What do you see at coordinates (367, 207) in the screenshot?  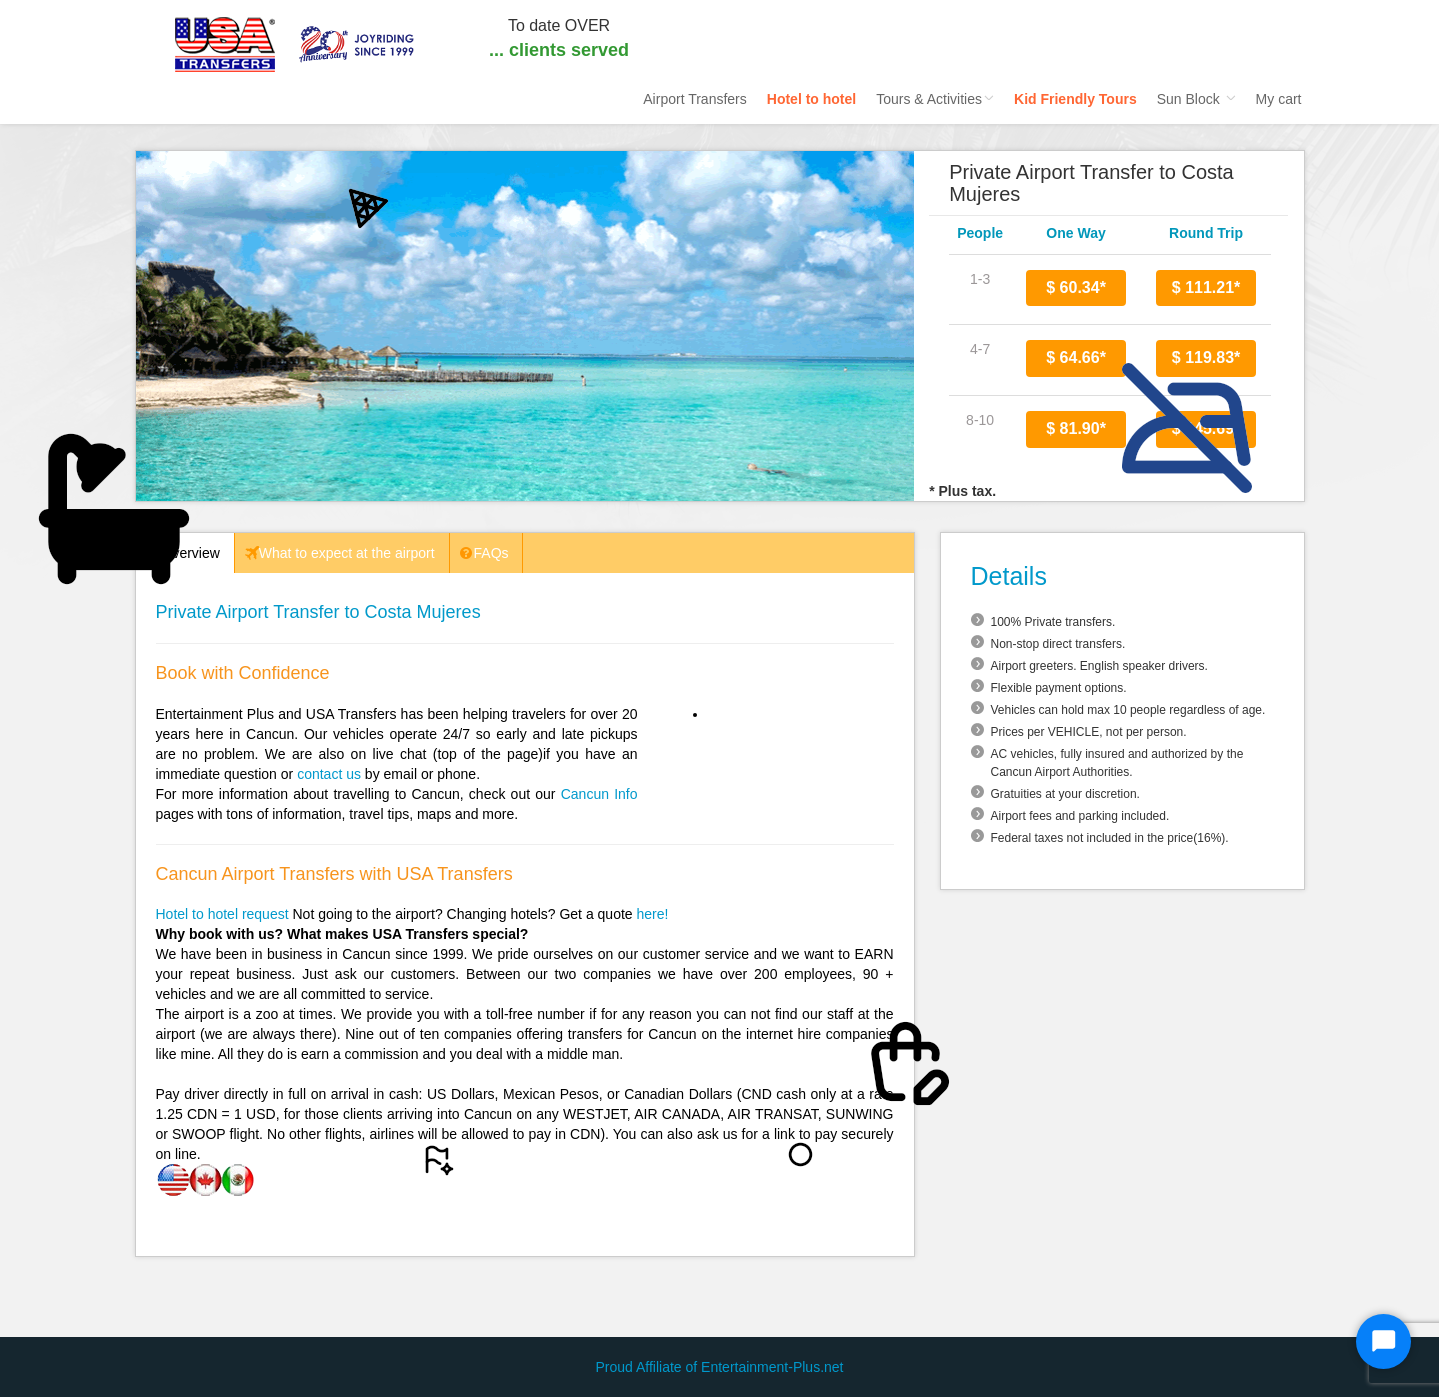 I see `three.js library or 3D graphics project` at bounding box center [367, 207].